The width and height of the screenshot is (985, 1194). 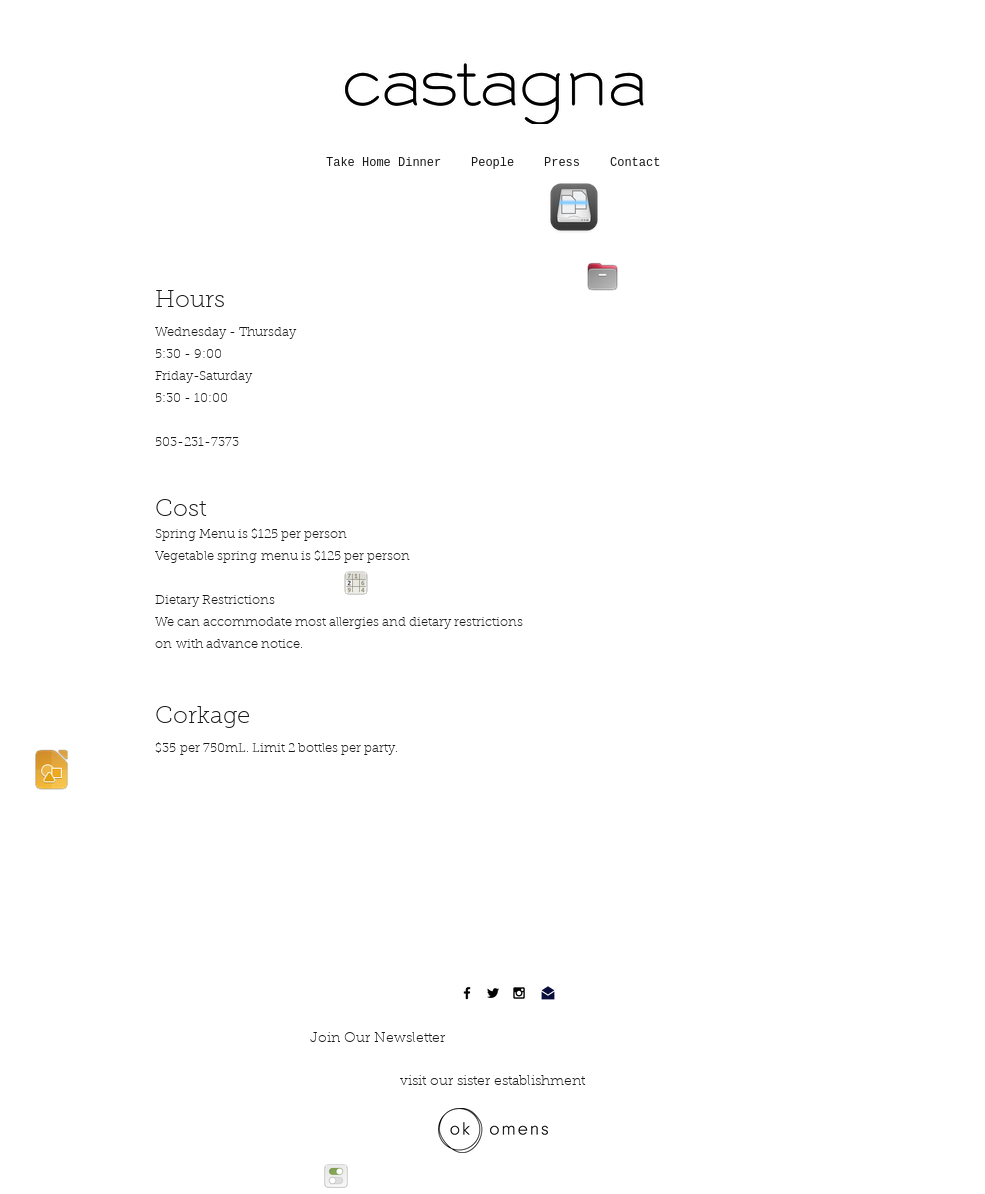 What do you see at coordinates (602, 276) in the screenshot?
I see `open the file manager application` at bounding box center [602, 276].